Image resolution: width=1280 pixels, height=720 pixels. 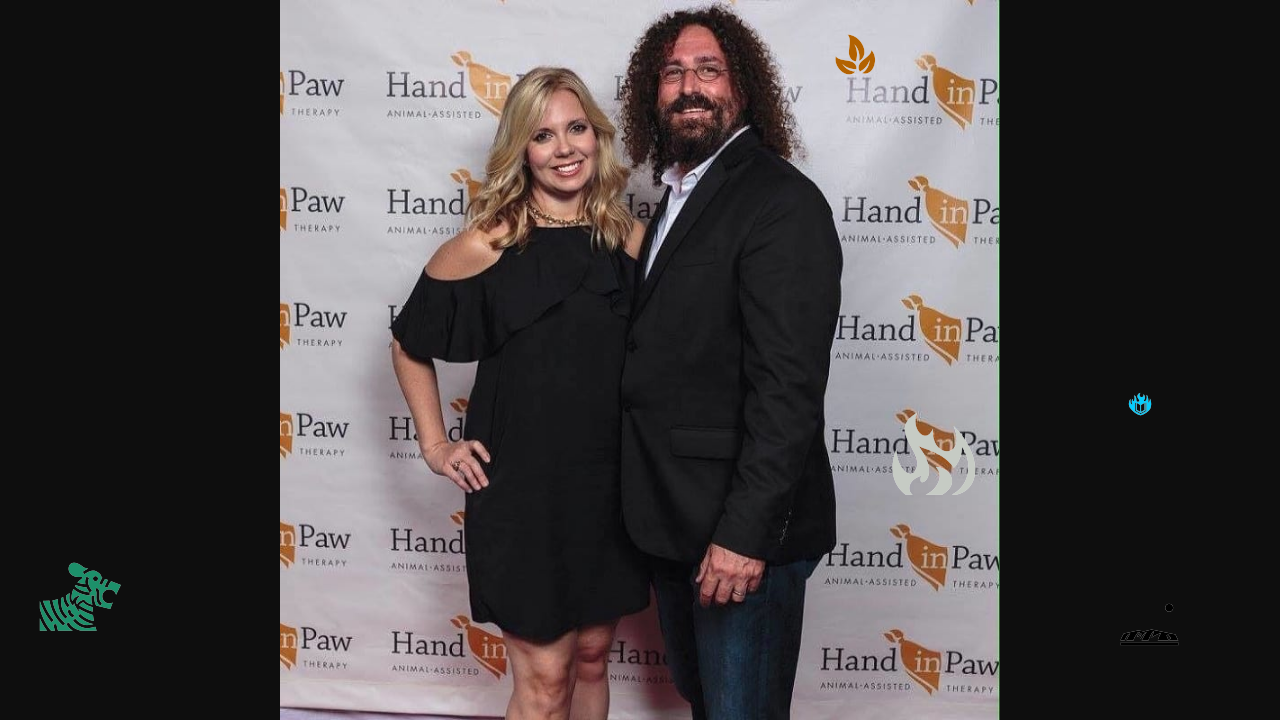 I want to click on indicates a hot or trending item, so click(x=933, y=453).